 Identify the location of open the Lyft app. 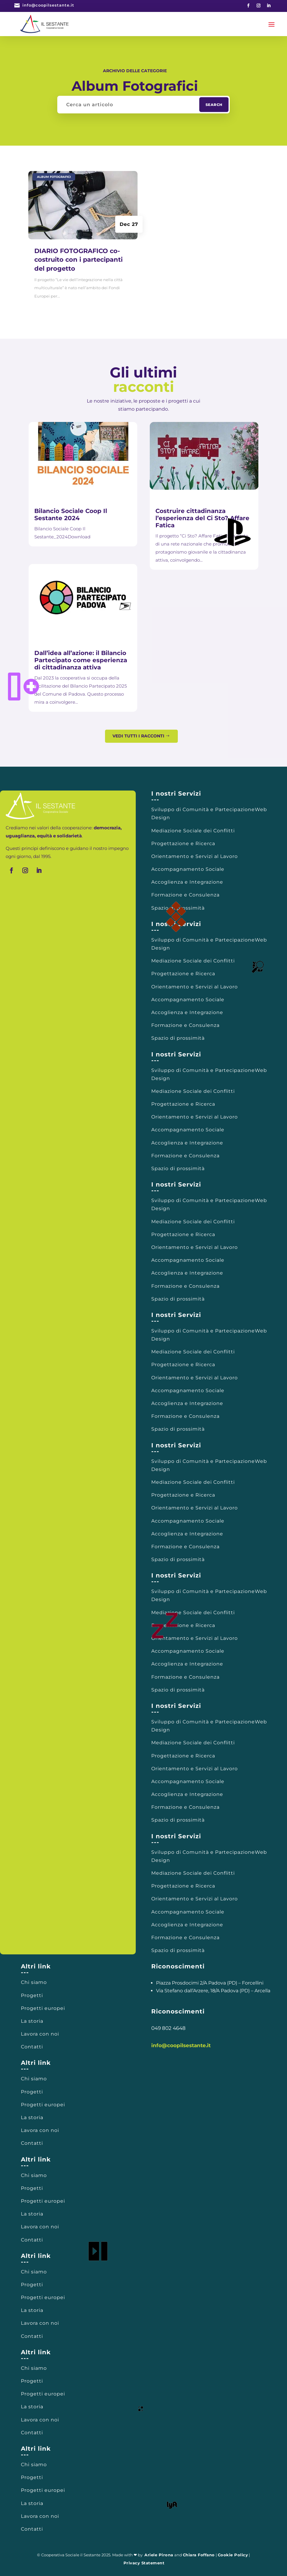
(172, 2505).